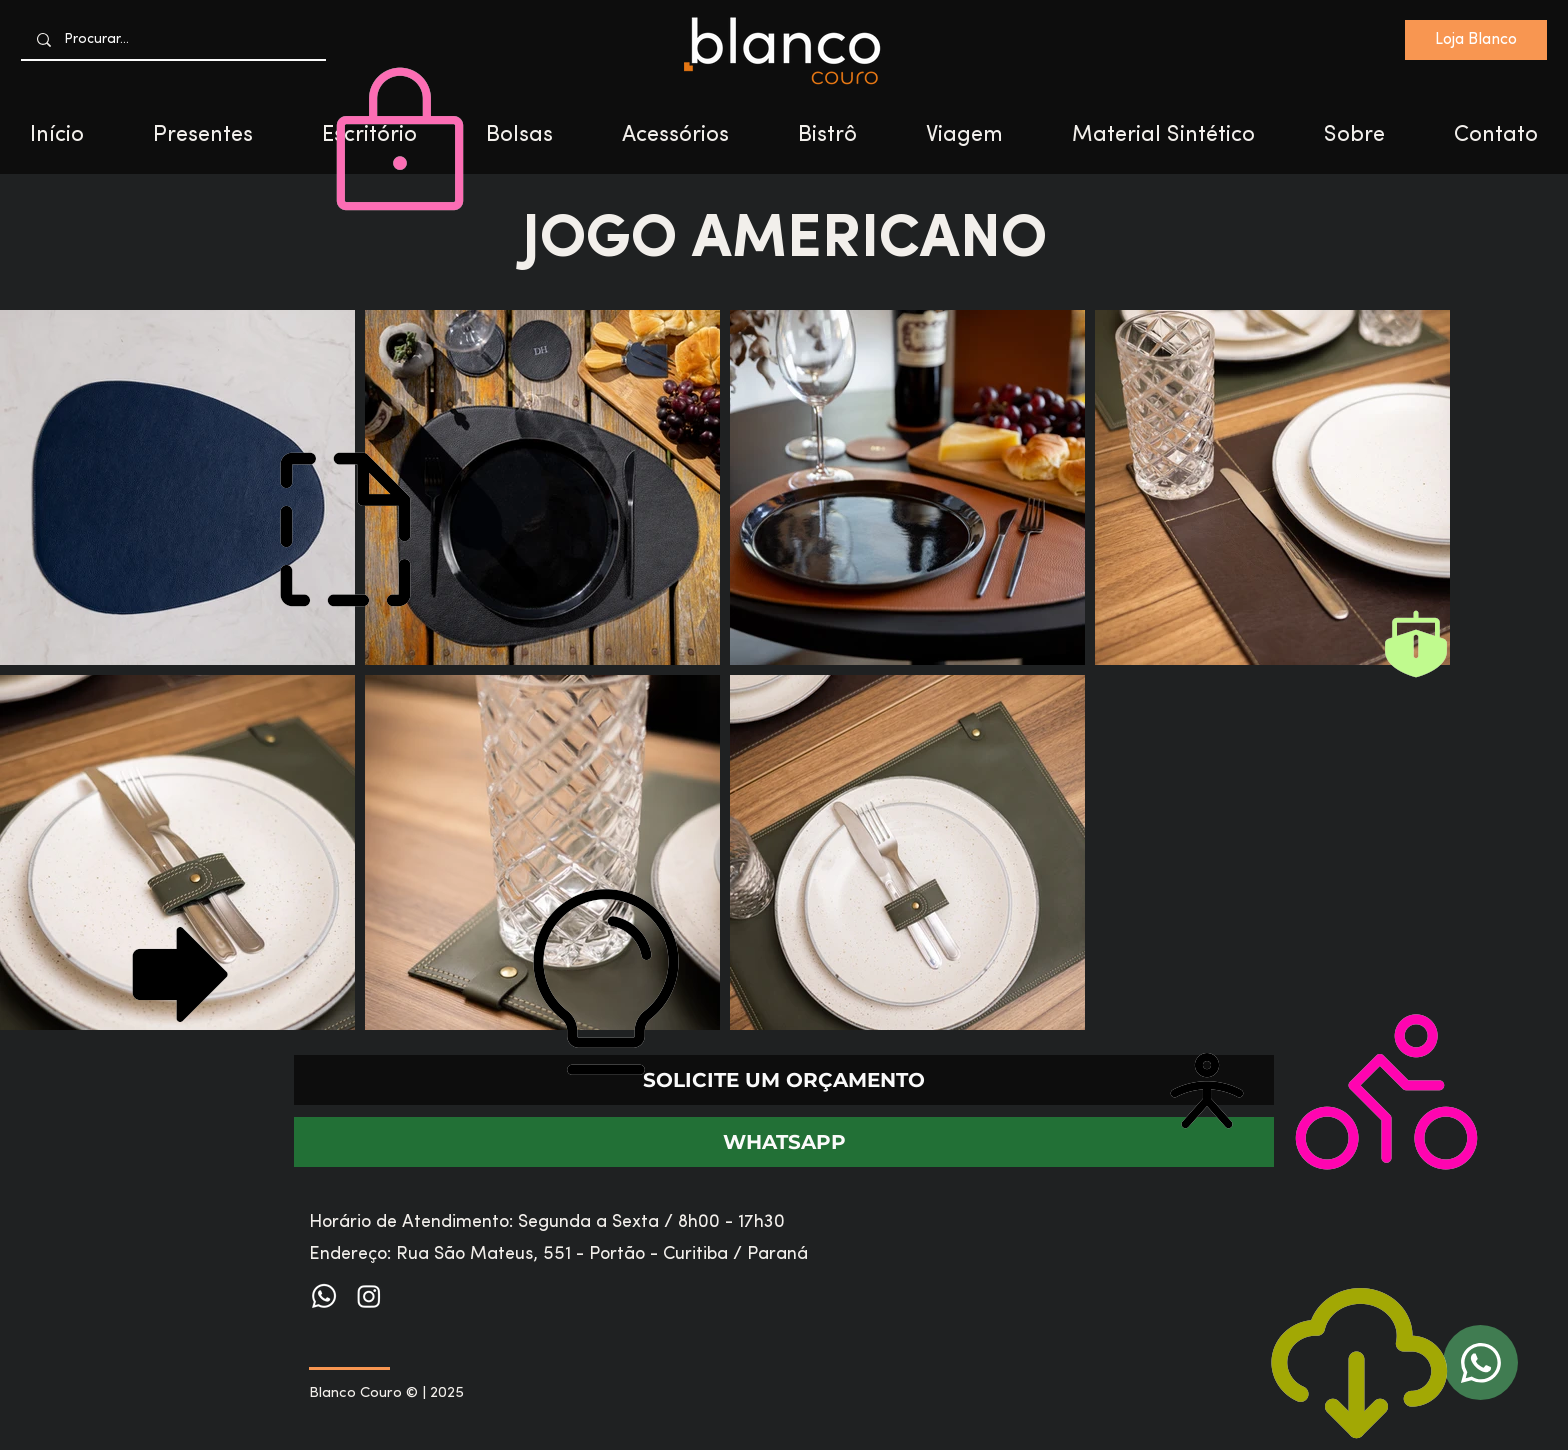 Image resolution: width=1568 pixels, height=1450 pixels. Describe the element at coordinates (345, 529) in the screenshot. I see `indicates a draft or incomplete file` at that location.